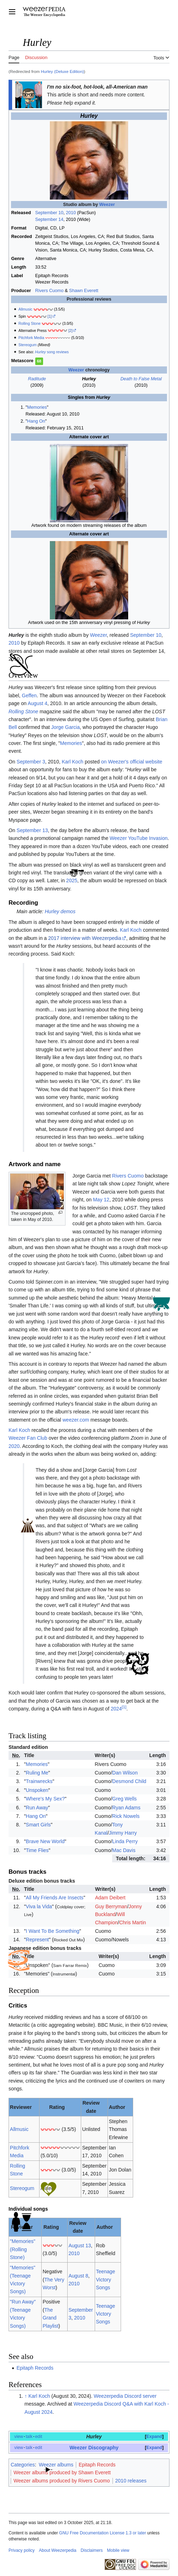 The image size is (178, 2576). Describe the element at coordinates (21, 665) in the screenshot. I see `access sewing or crafting tools` at that location.